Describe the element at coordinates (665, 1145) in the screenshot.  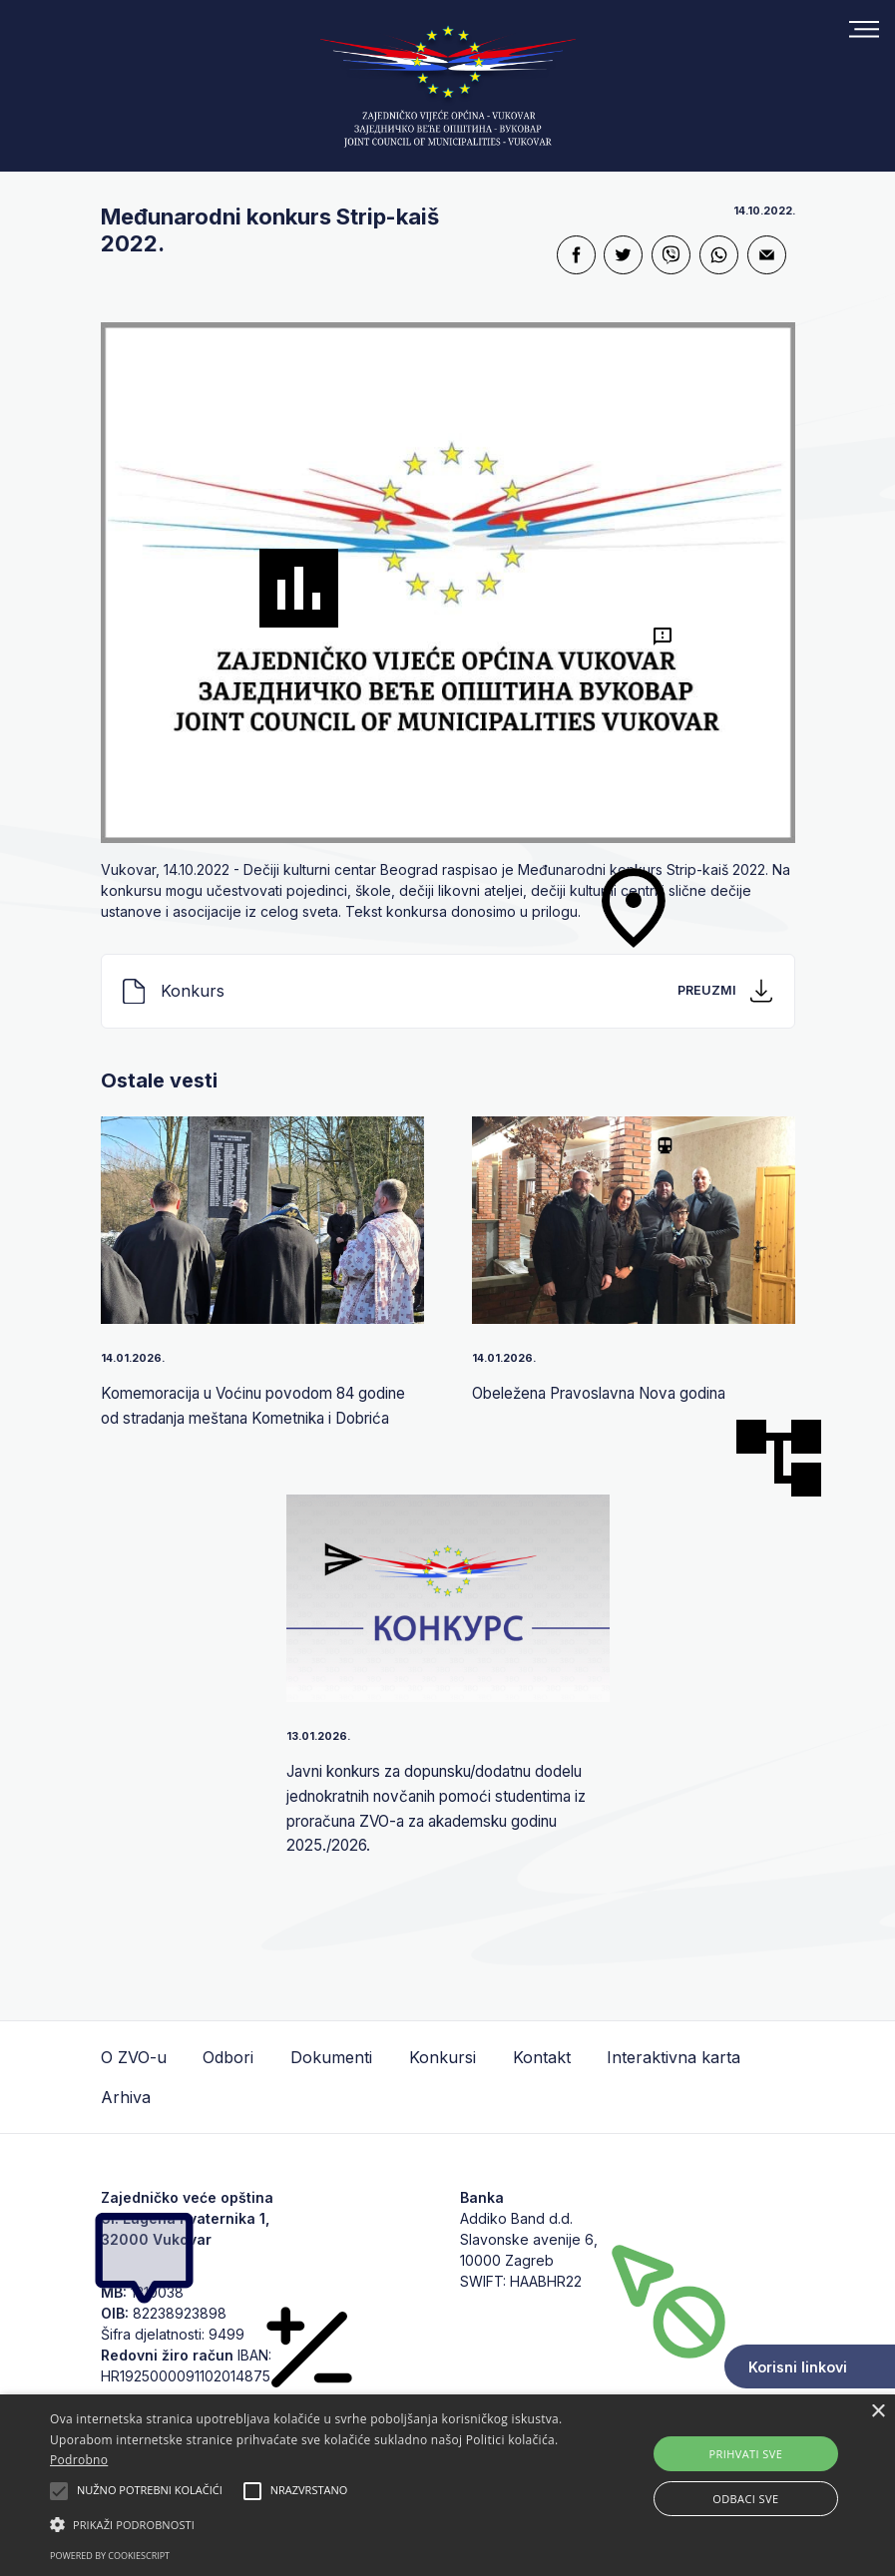
I see `get public transit directions` at that location.